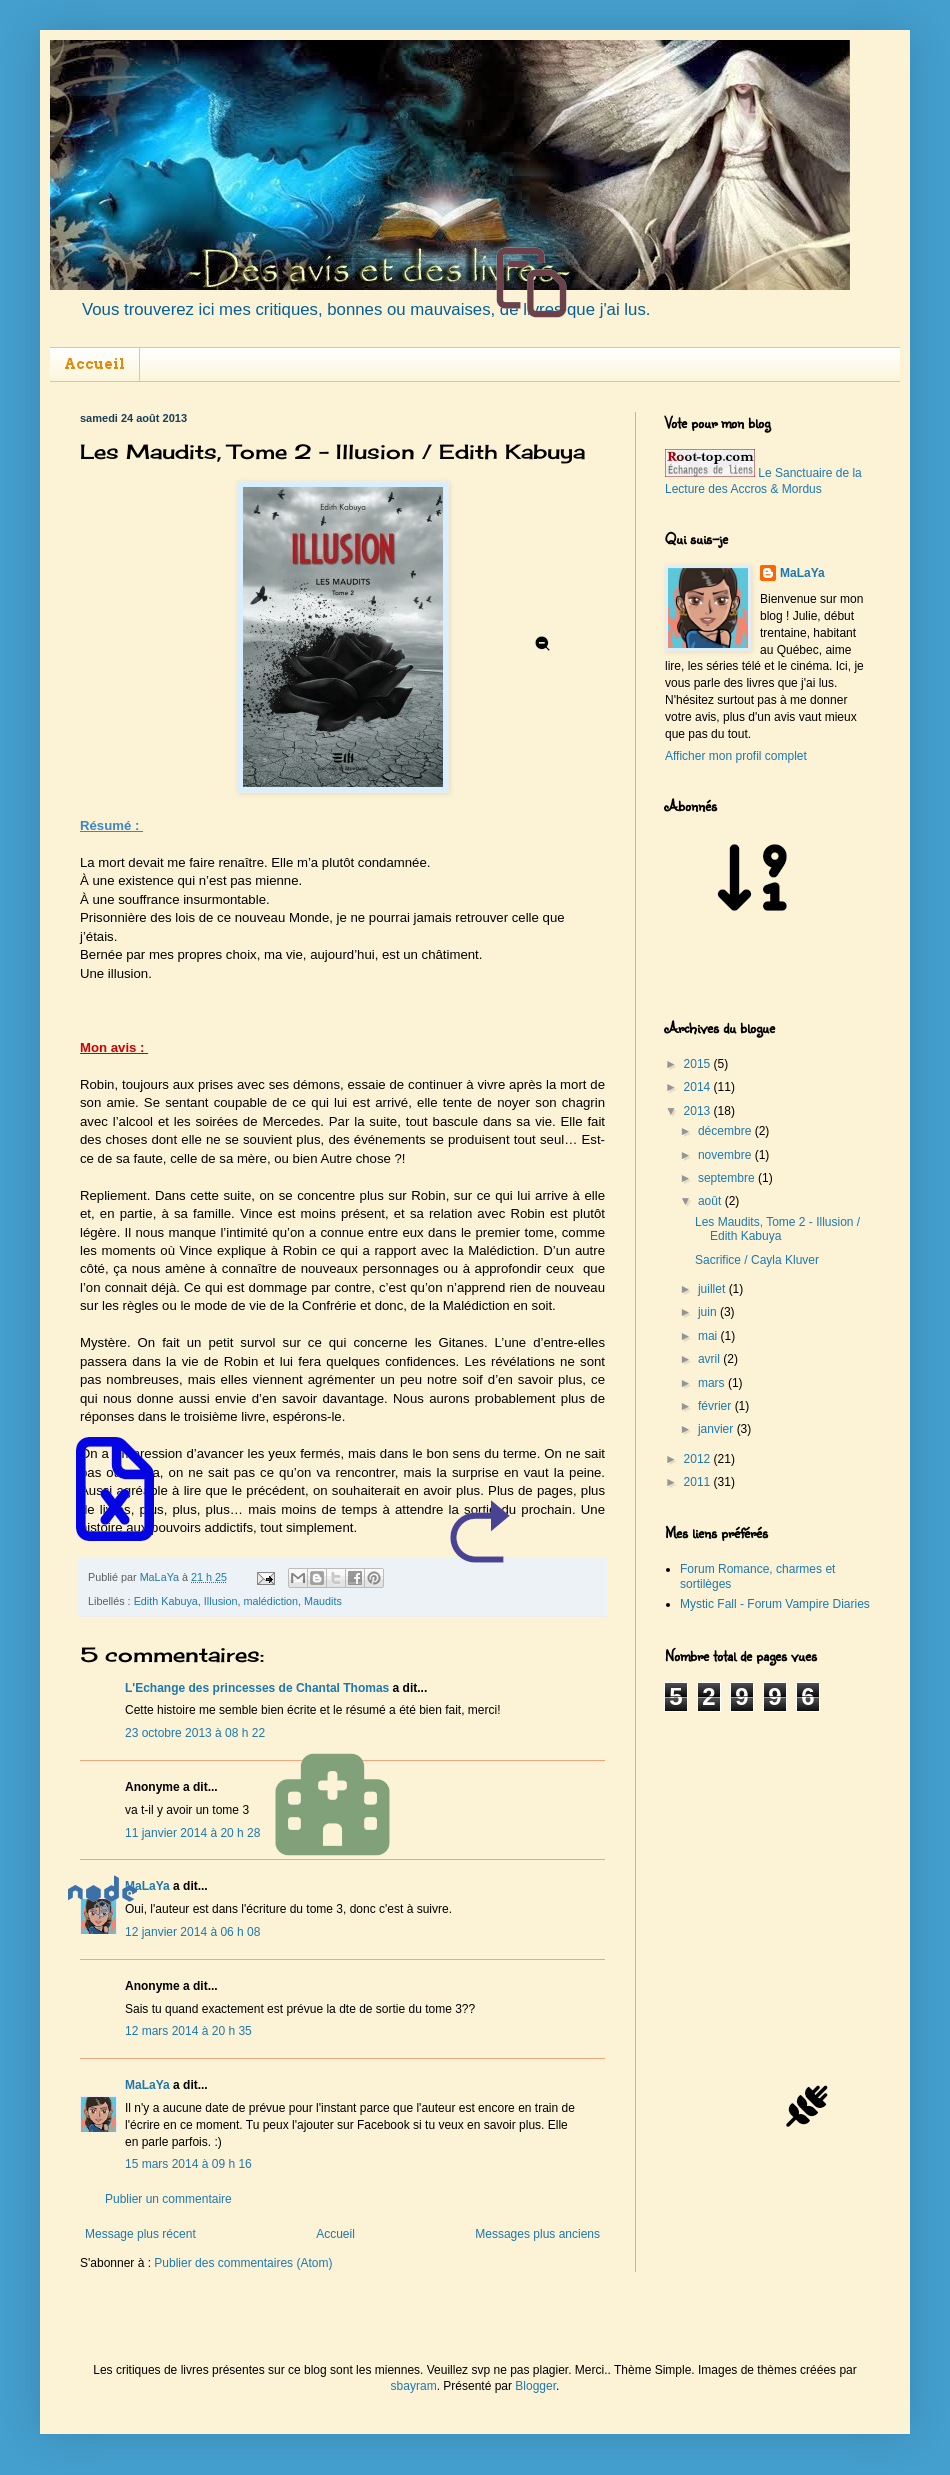 The image size is (950, 2475). I want to click on open or view an excel spreadsheet, so click(115, 1489).